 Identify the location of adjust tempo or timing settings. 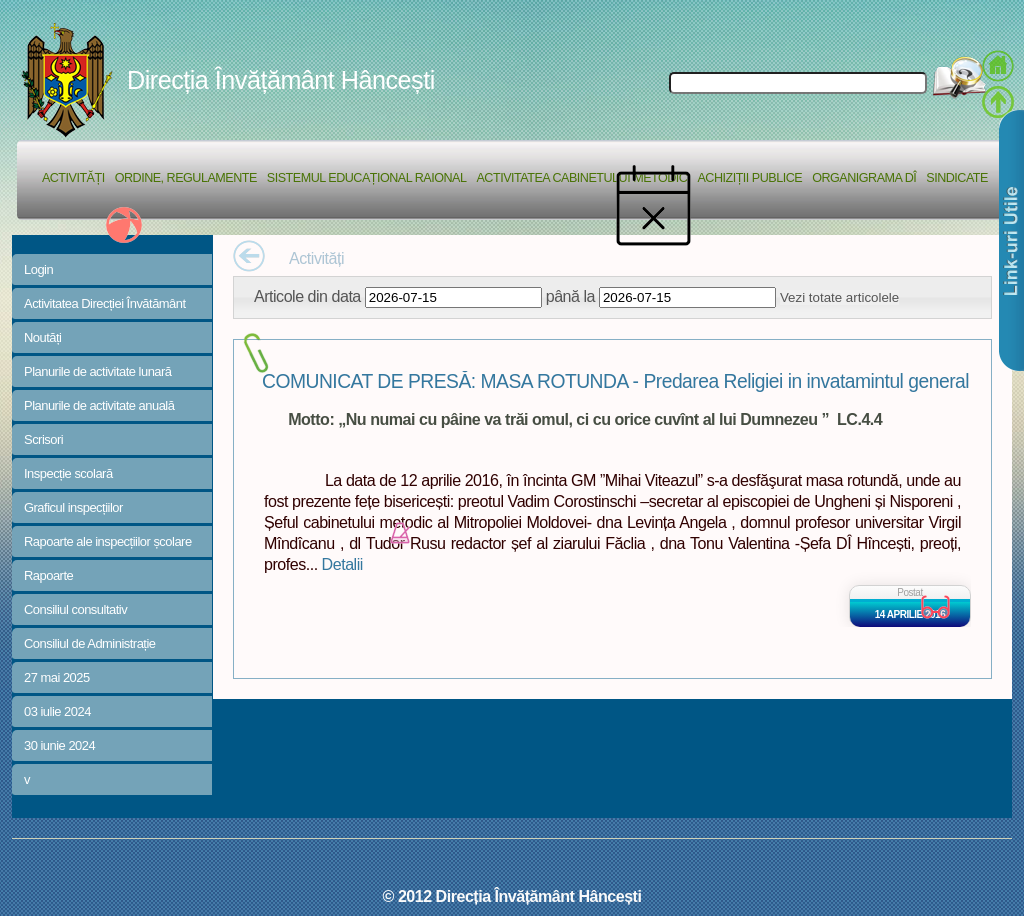
(400, 533).